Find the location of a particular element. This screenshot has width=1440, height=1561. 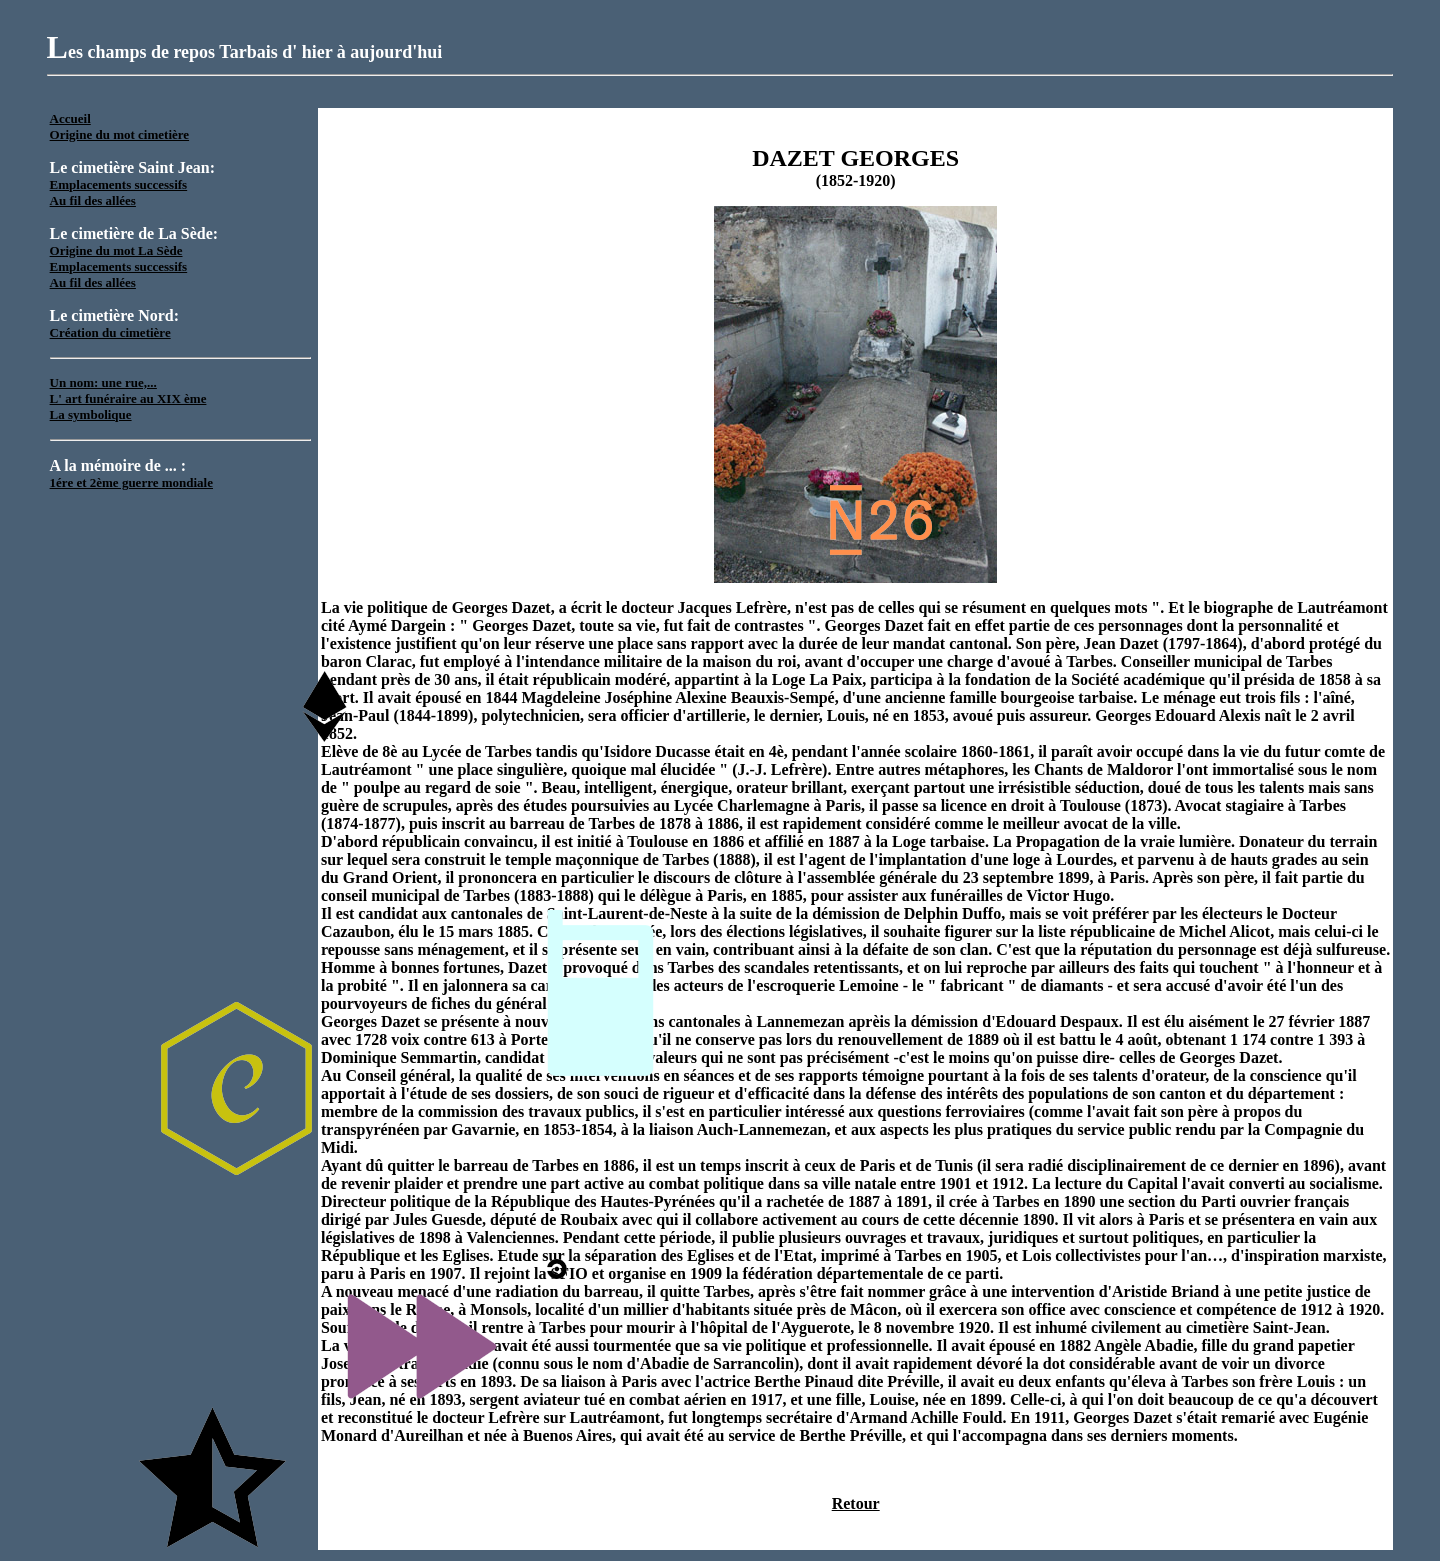

open CircleCI dashboard is located at coordinates (557, 1269).